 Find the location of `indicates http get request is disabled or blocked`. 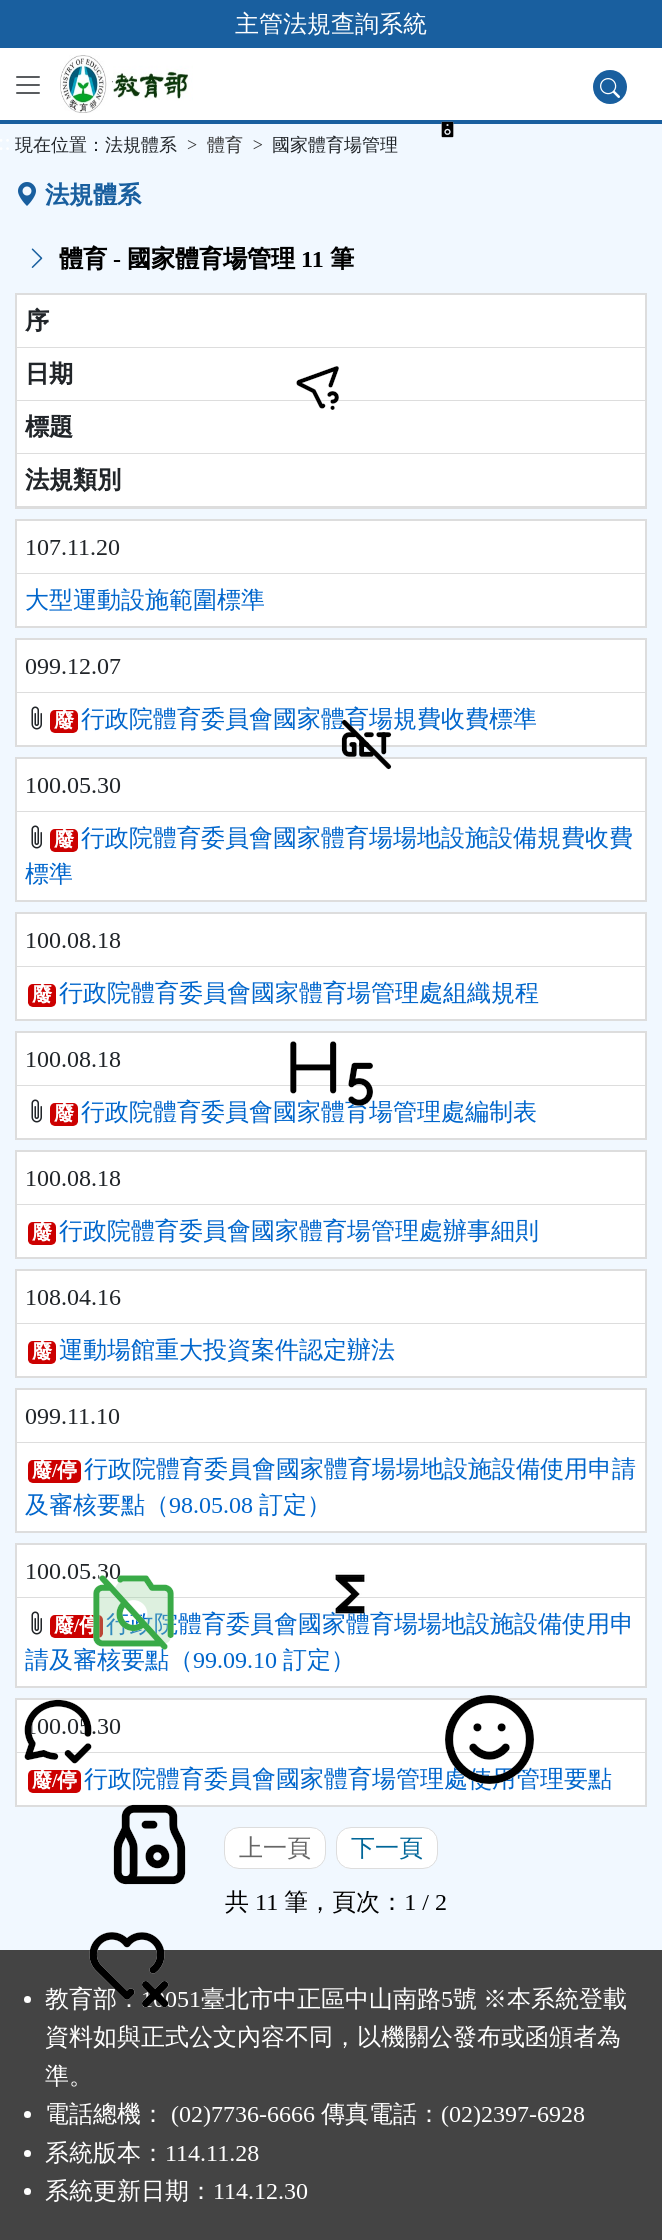

indicates http get request is disabled or blocked is located at coordinates (366, 744).